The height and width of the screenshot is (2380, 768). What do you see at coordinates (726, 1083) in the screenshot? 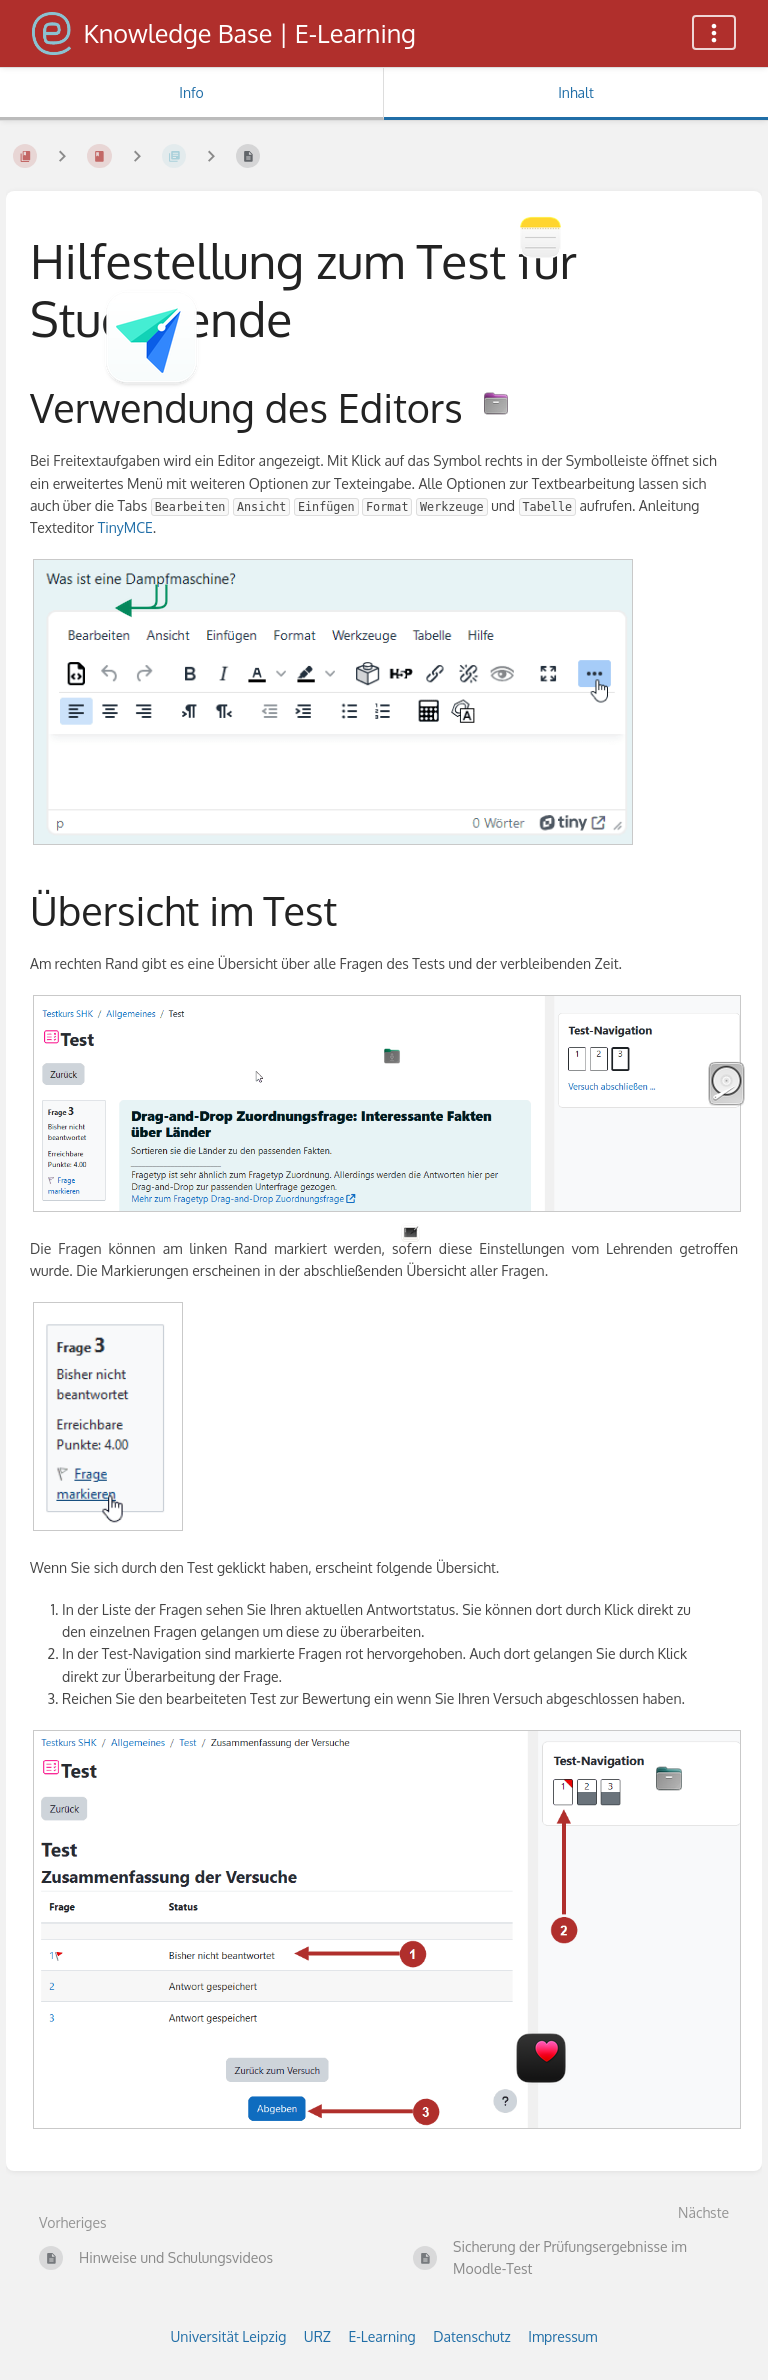
I see `open disk management utility` at bounding box center [726, 1083].